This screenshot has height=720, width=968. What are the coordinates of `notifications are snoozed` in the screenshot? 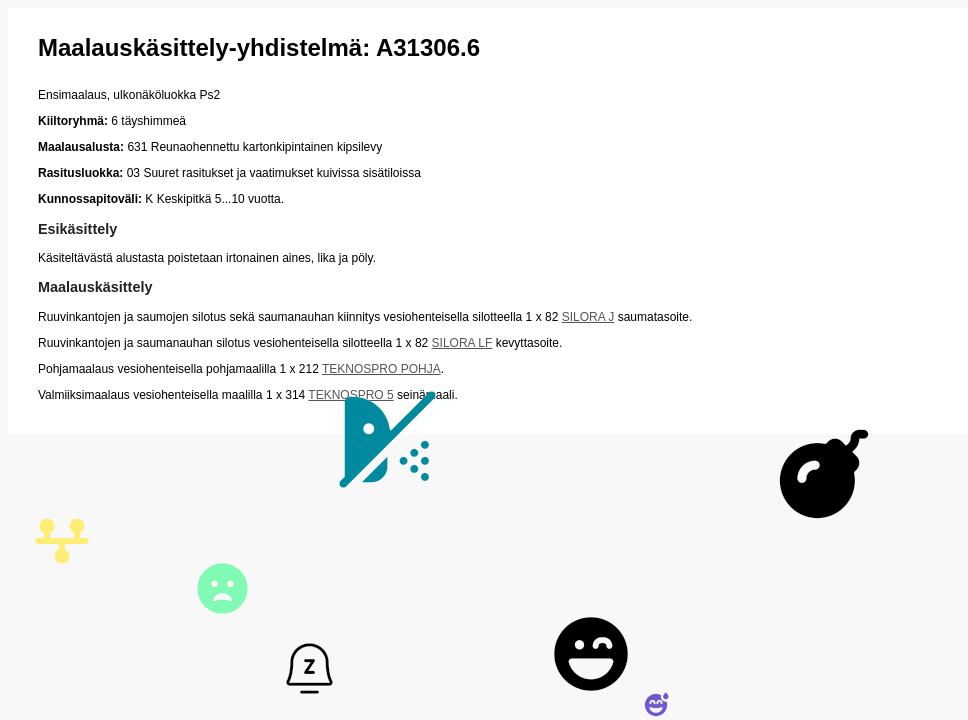 It's located at (309, 668).